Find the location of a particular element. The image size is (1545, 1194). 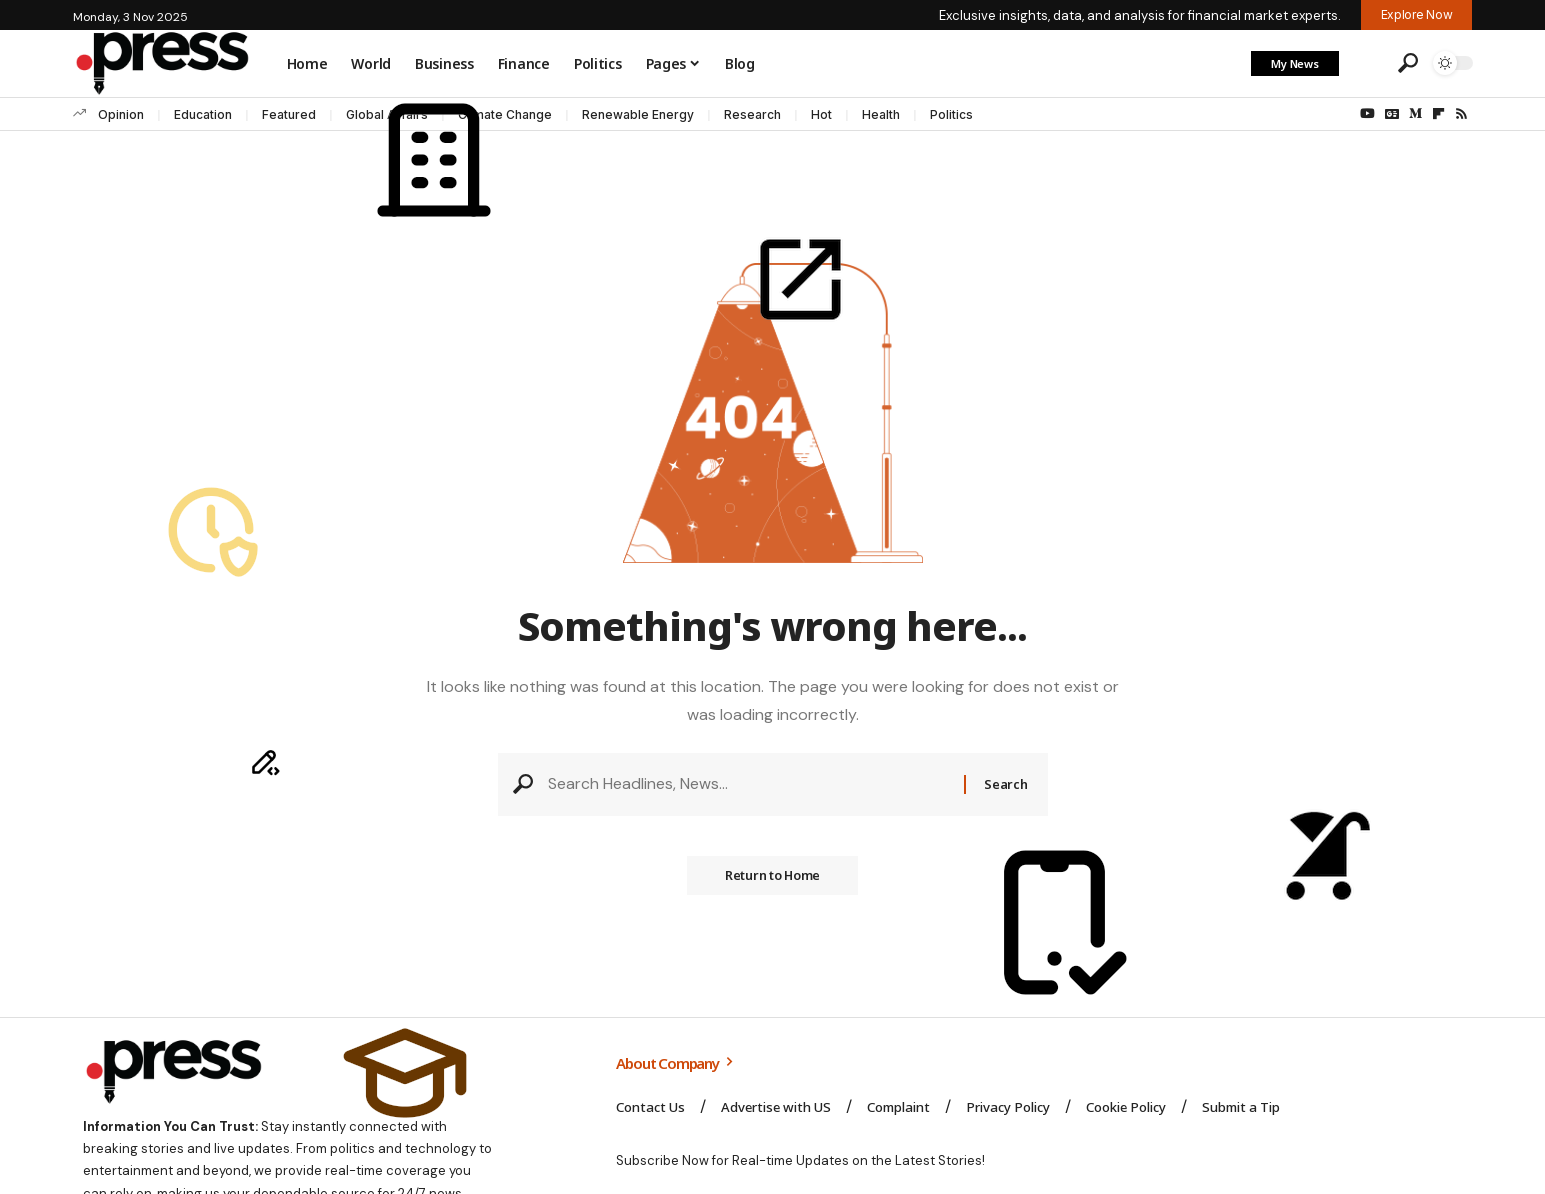

view protected or secure time settings is located at coordinates (211, 530).